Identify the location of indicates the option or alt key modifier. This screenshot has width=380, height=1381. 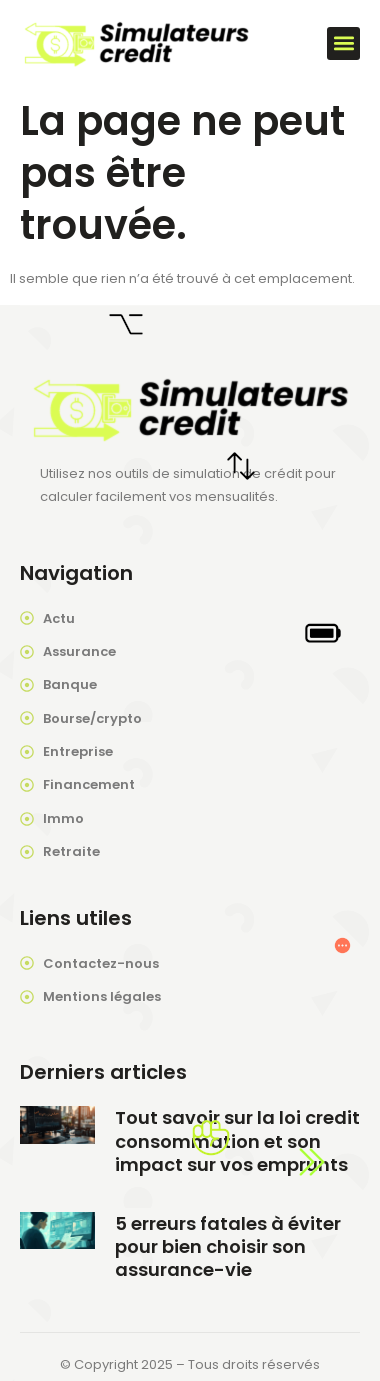
(126, 323).